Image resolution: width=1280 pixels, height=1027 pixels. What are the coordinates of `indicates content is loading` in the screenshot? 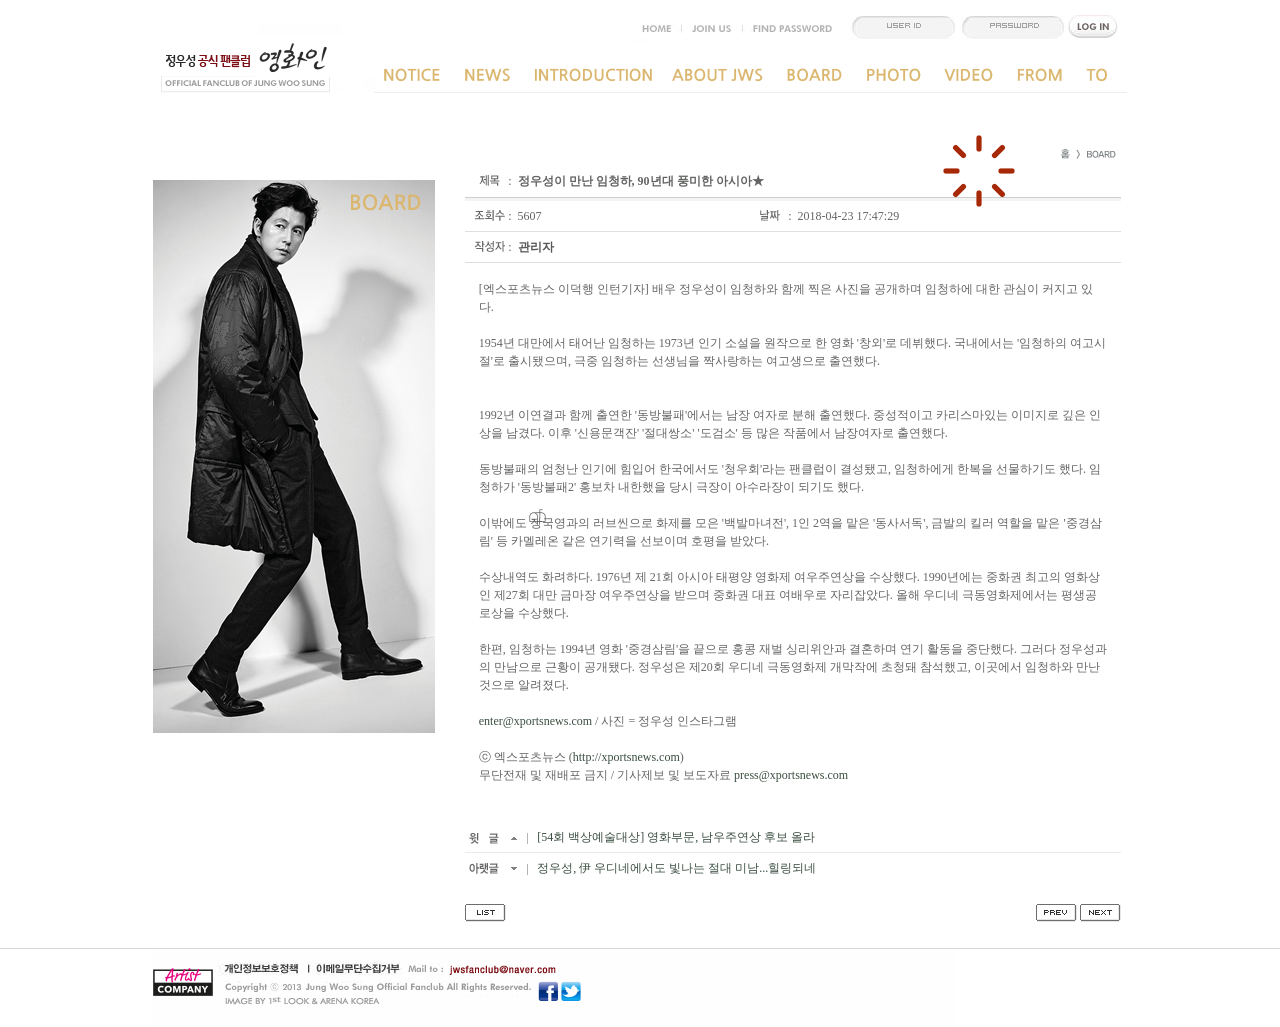 It's located at (979, 171).